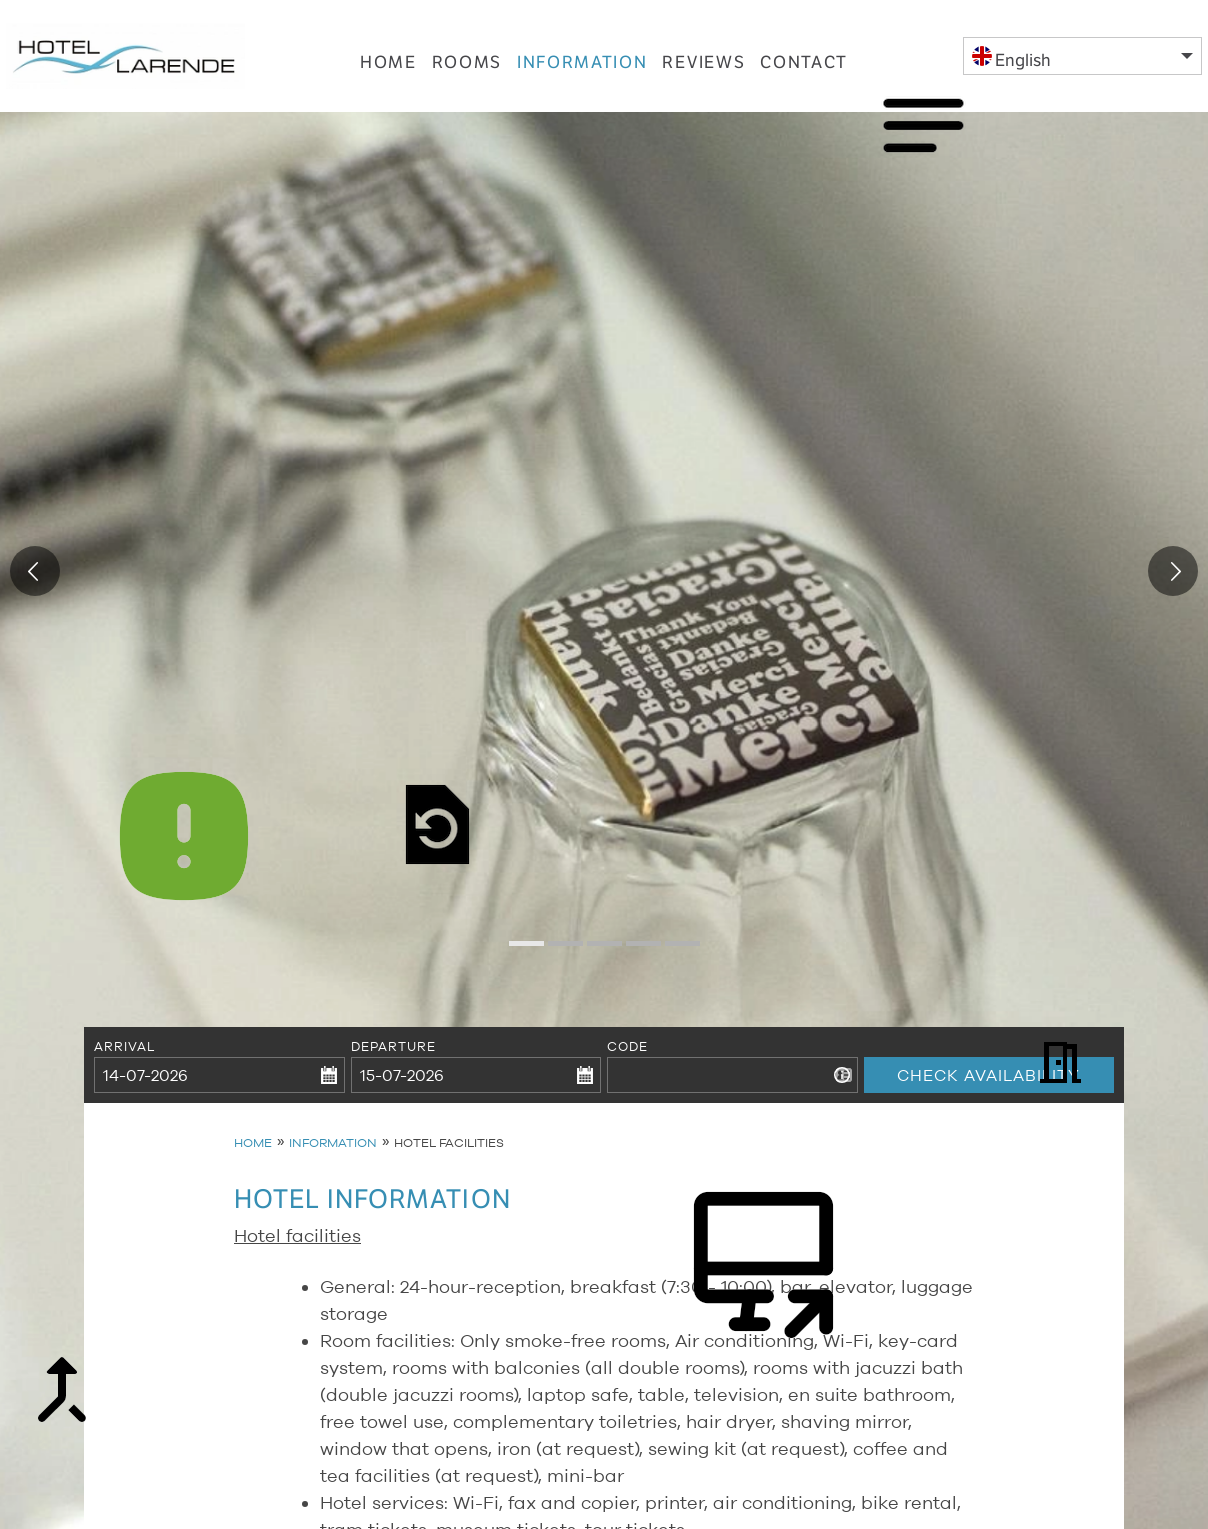 Image resolution: width=1208 pixels, height=1529 pixels. What do you see at coordinates (184, 836) in the screenshot?
I see `indicates a warning or alert status` at bounding box center [184, 836].